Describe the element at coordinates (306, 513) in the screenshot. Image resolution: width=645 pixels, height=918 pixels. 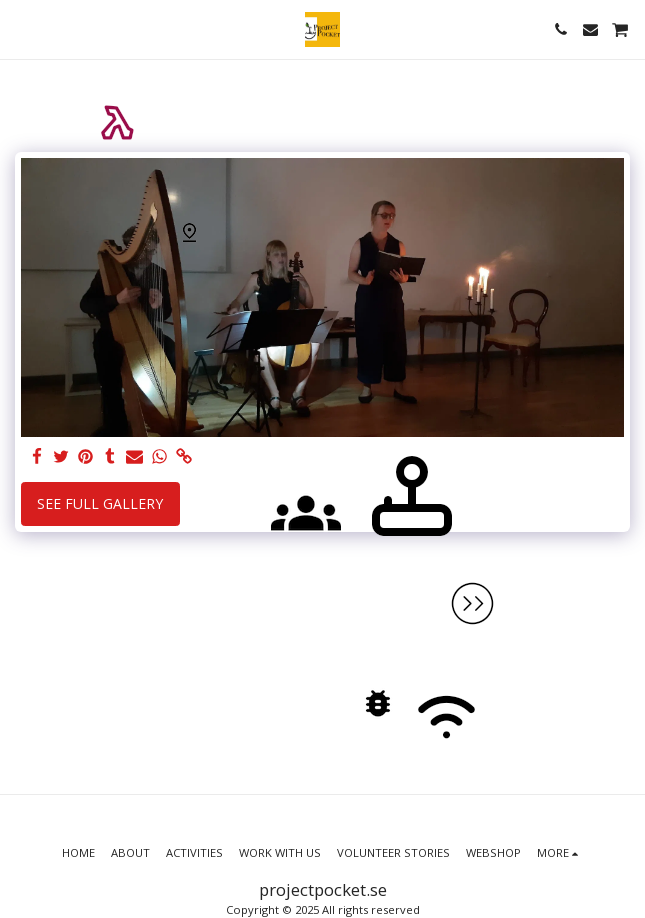
I see `view or manage groups` at that location.